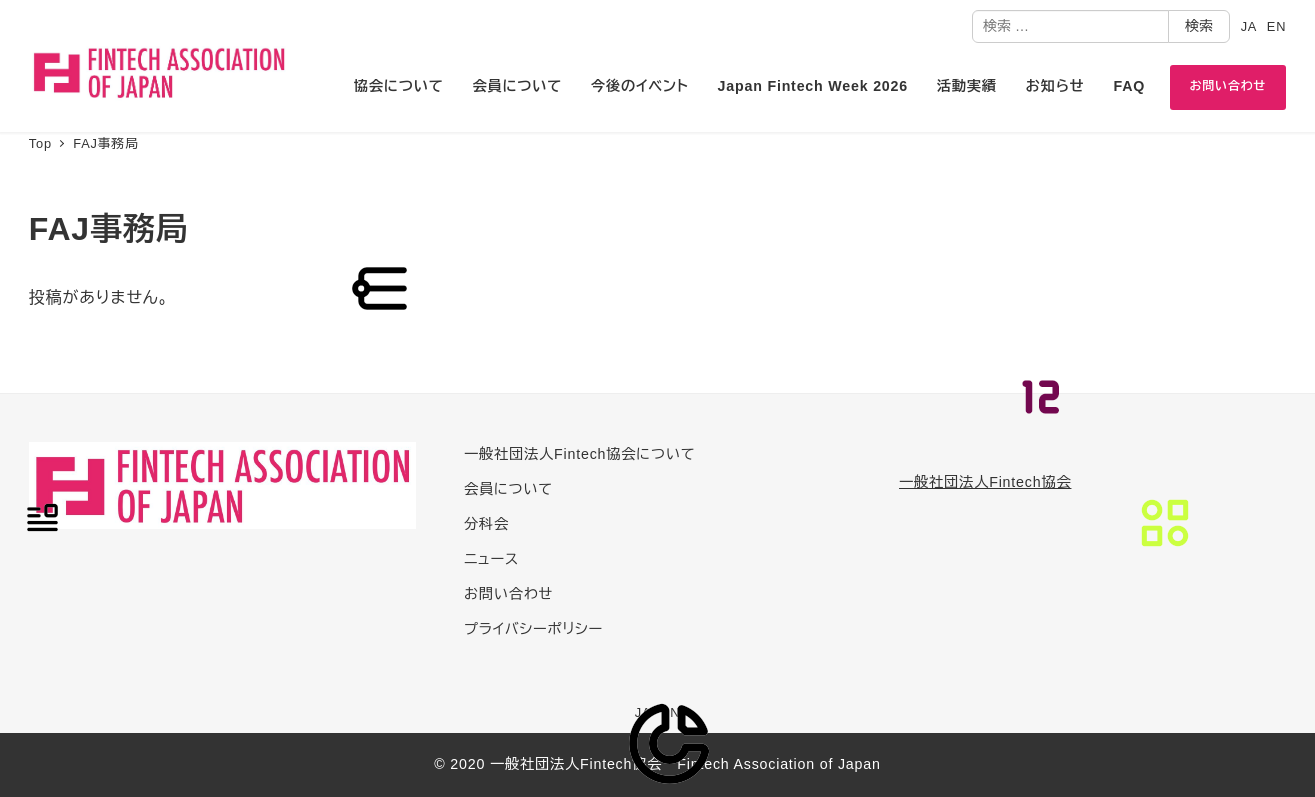  Describe the element at coordinates (379, 288) in the screenshot. I see `adjust text alignment settings` at that location.